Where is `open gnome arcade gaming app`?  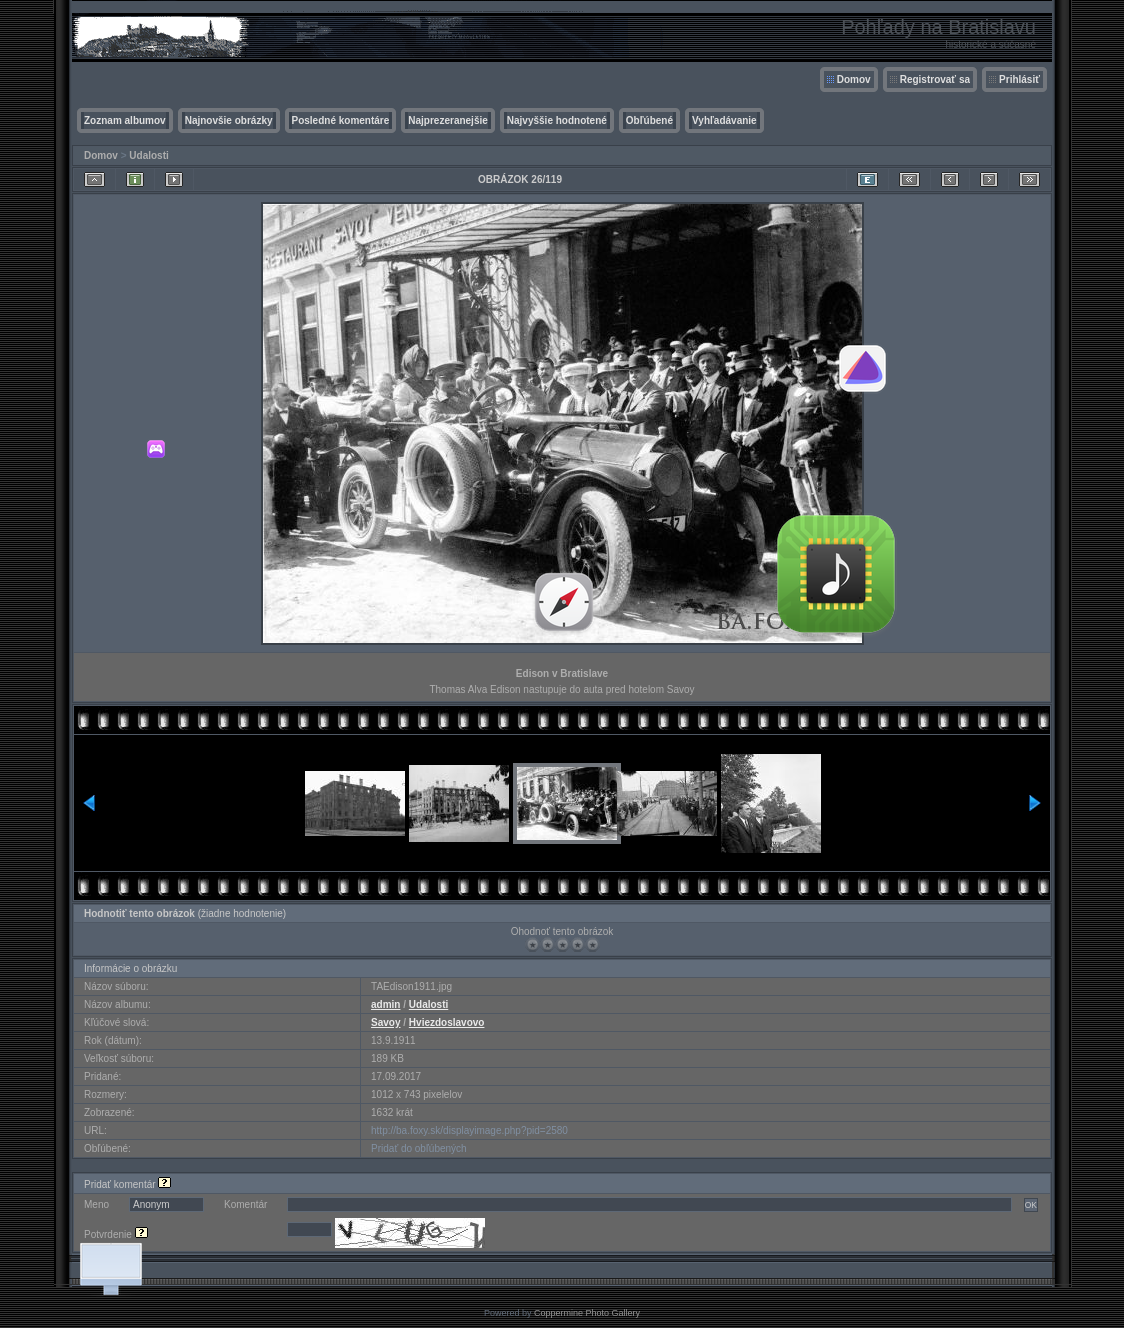
open gnome arcade gaming app is located at coordinates (156, 449).